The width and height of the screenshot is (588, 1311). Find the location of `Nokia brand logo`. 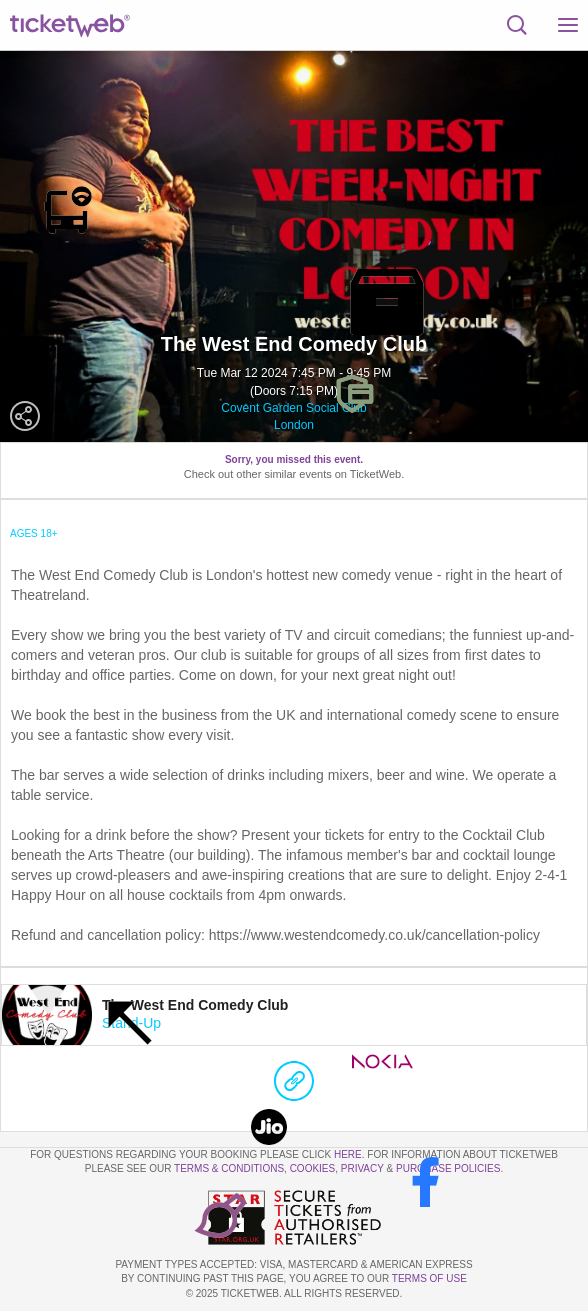

Nokia brand logo is located at coordinates (382, 1061).